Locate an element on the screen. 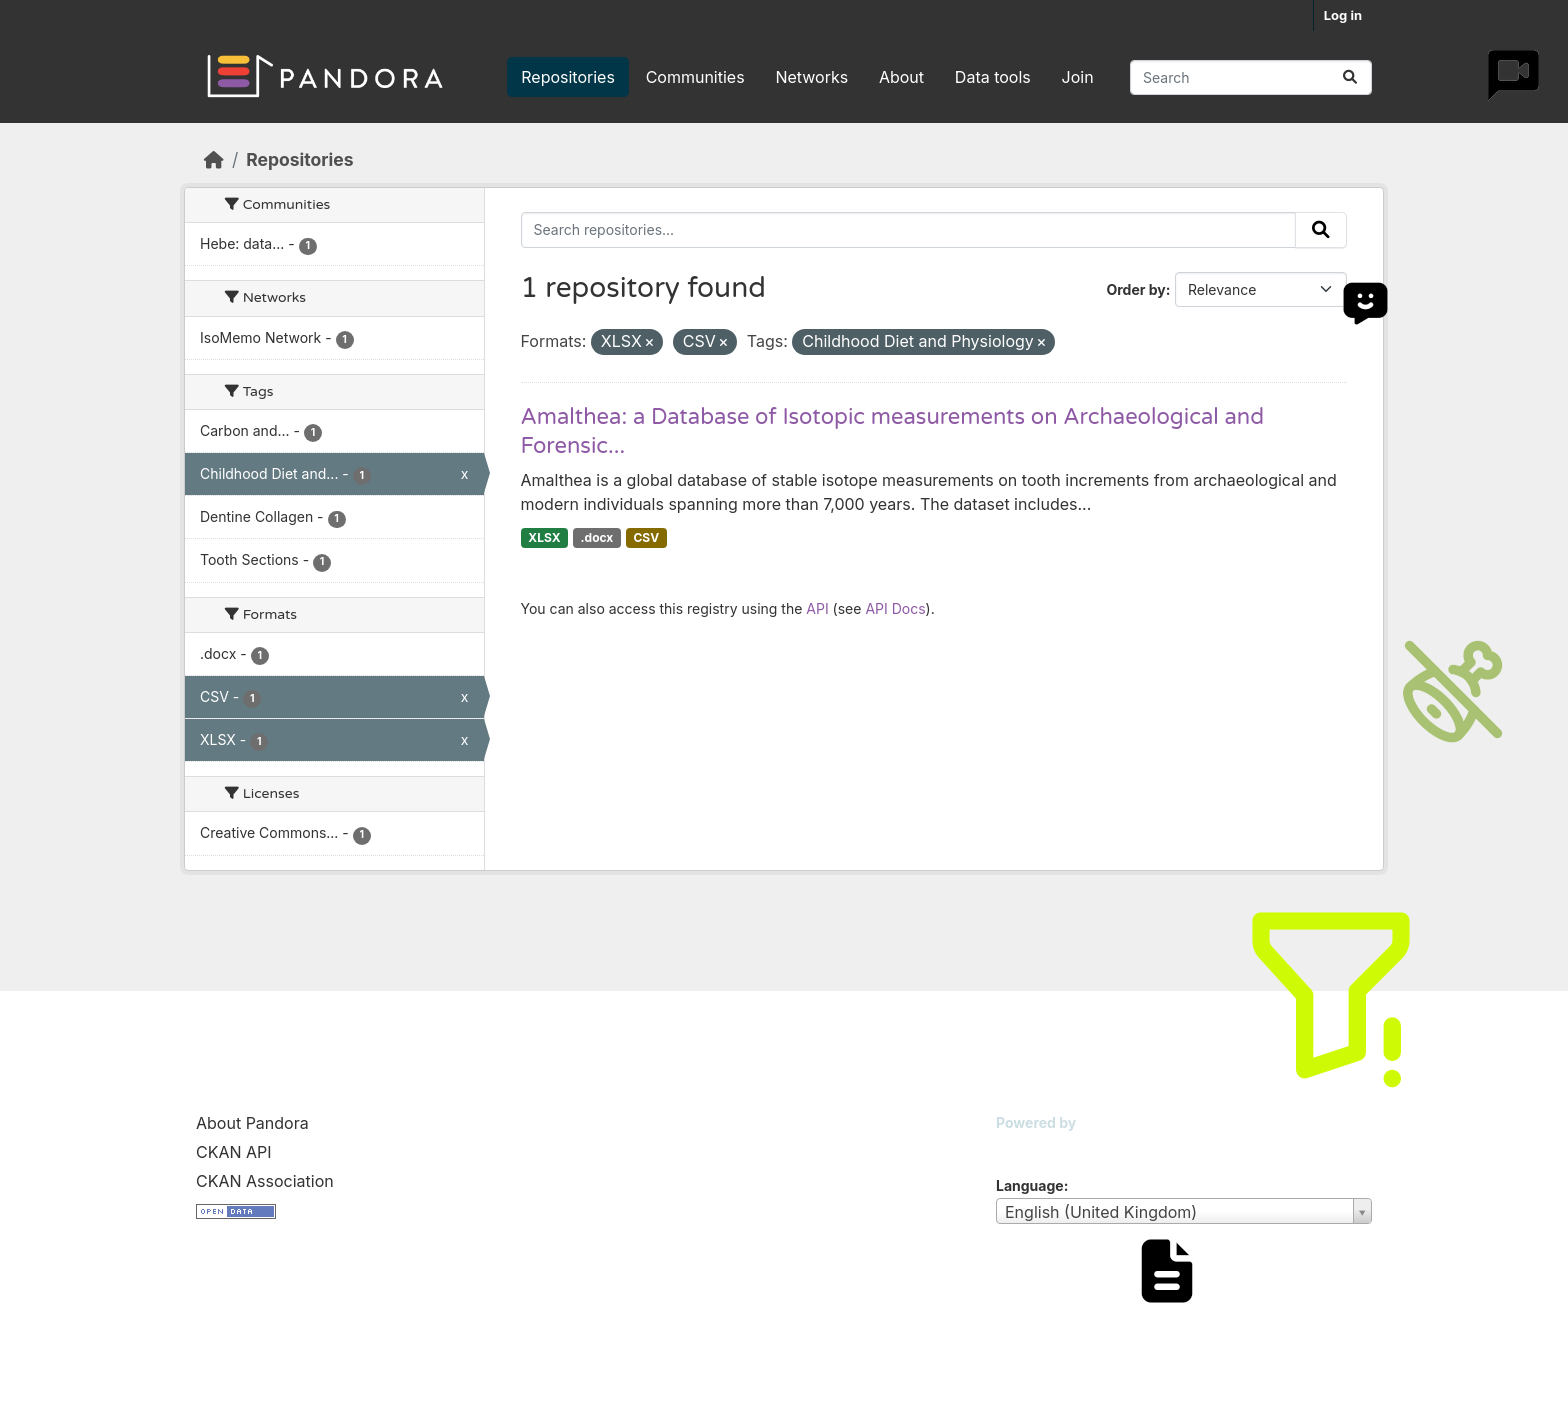  view file details or description is located at coordinates (1167, 1271).